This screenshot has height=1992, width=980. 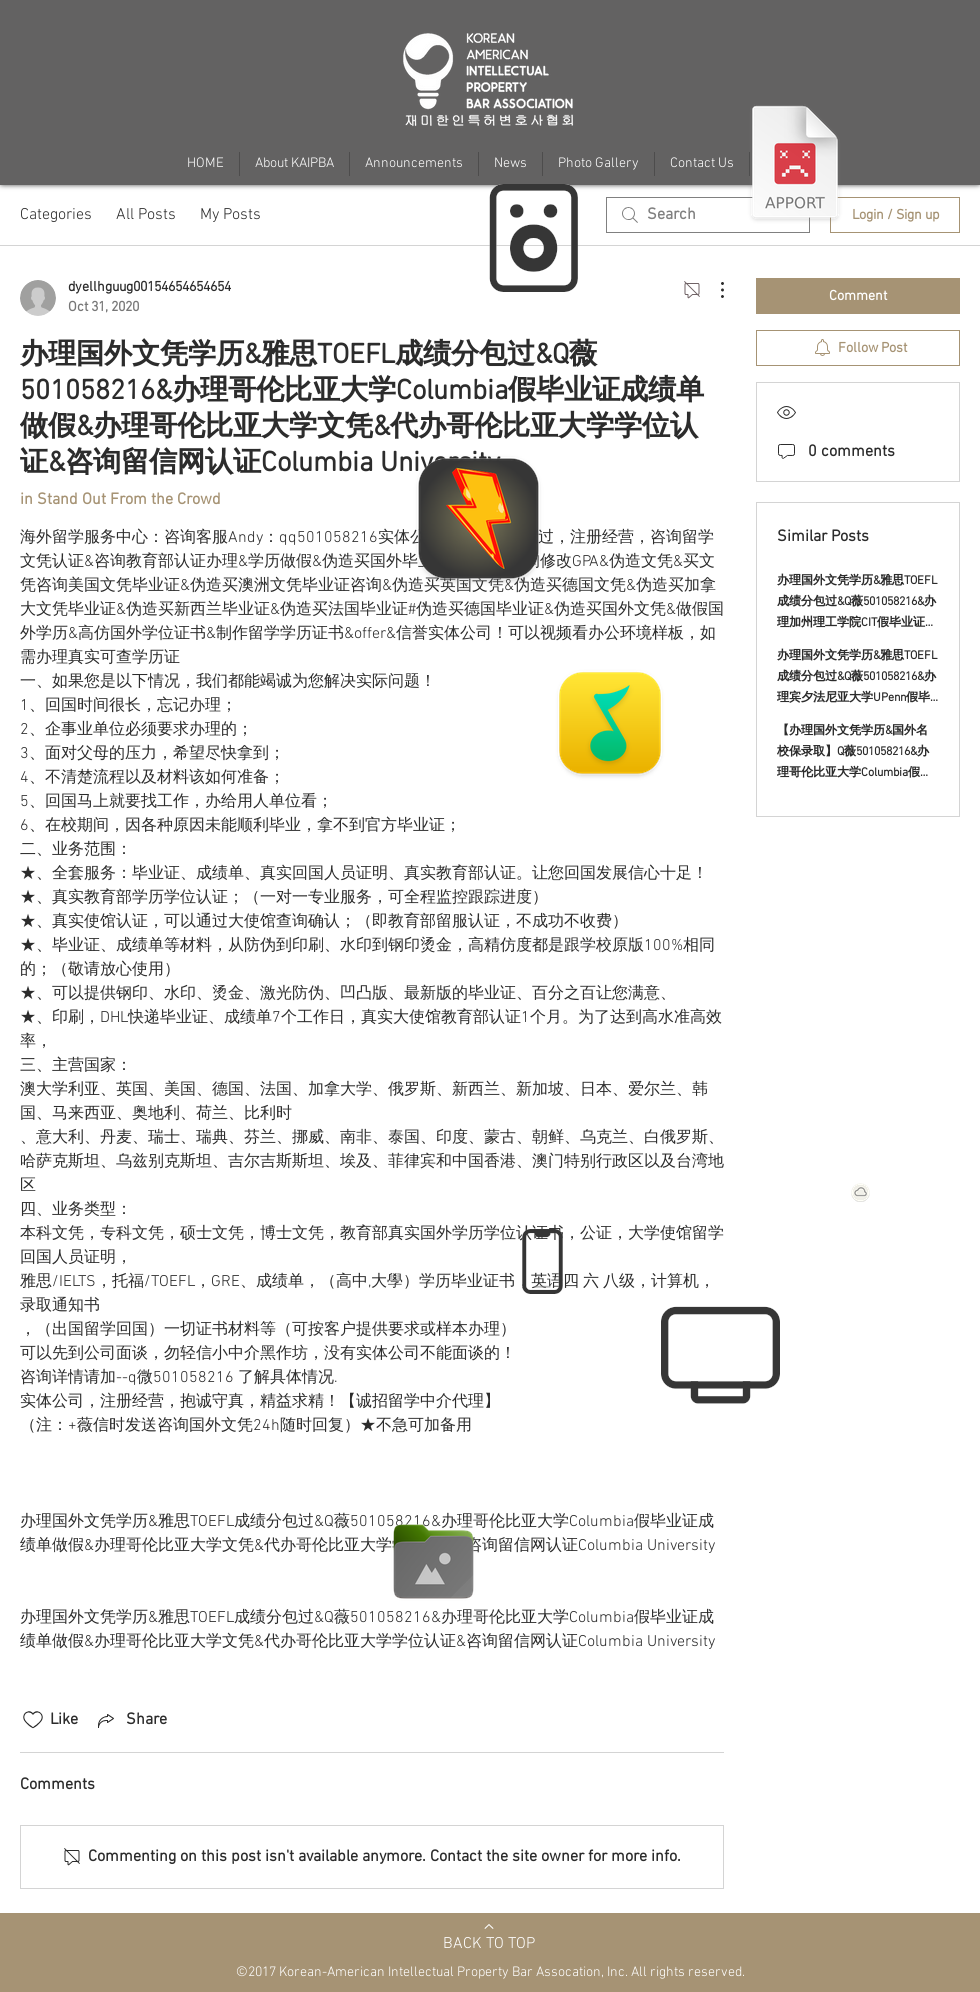 I want to click on indicates mobile device or smartphone, so click(x=542, y=1261).